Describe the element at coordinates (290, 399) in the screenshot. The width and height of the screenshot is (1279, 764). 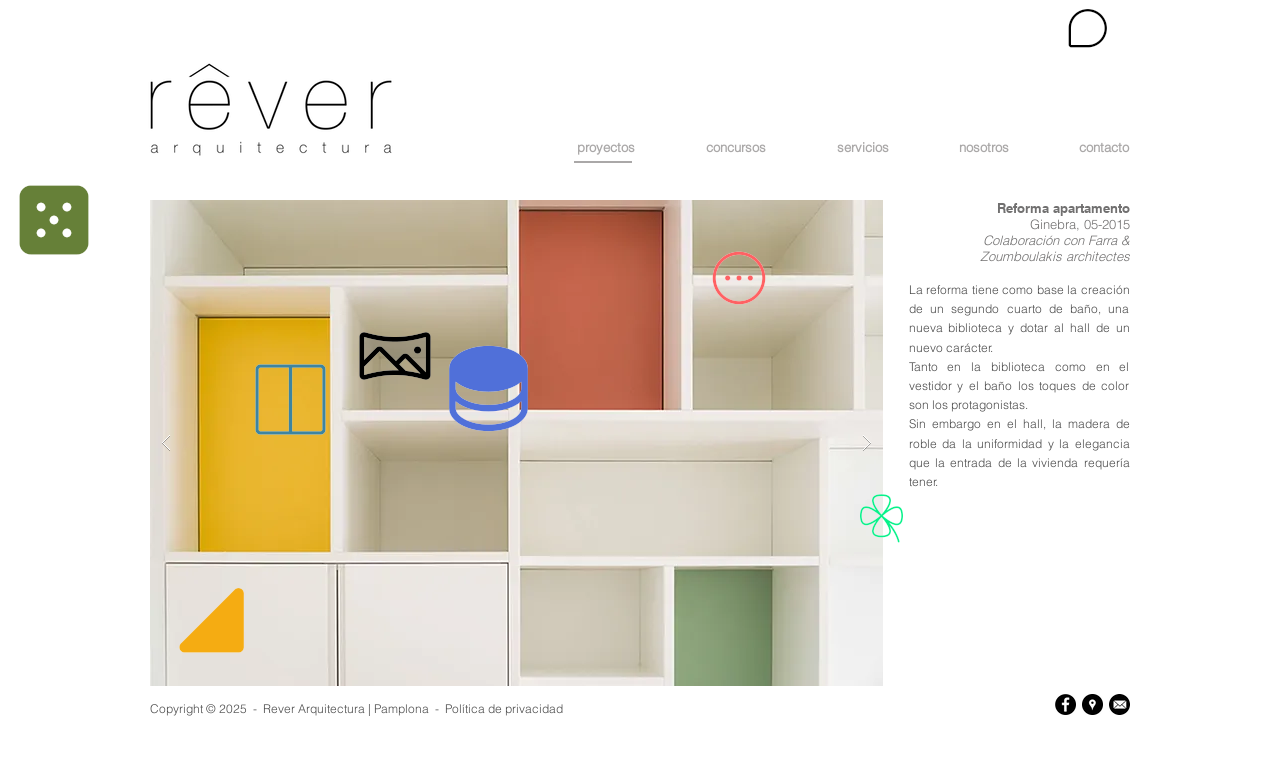
I see `split view horizontally` at that location.